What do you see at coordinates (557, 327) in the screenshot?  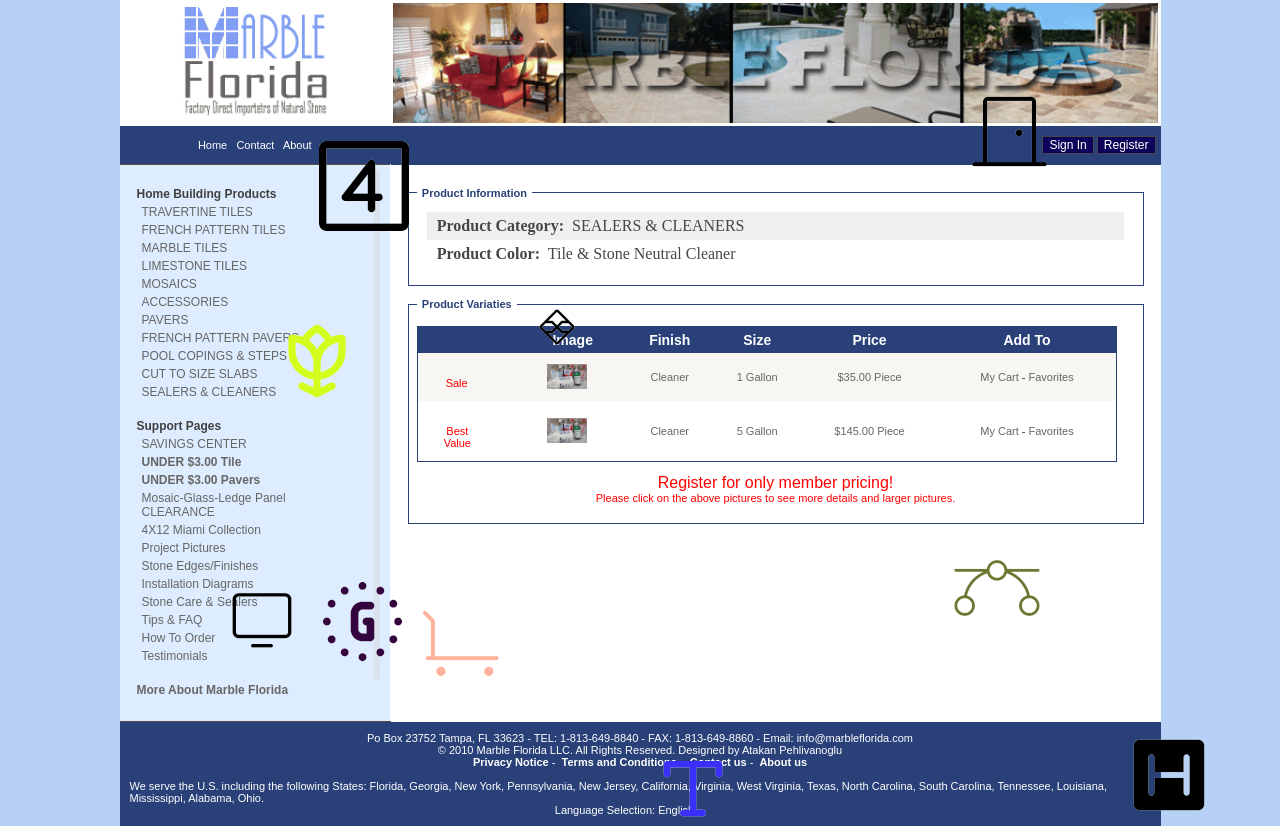 I see `access Pix payment options` at bounding box center [557, 327].